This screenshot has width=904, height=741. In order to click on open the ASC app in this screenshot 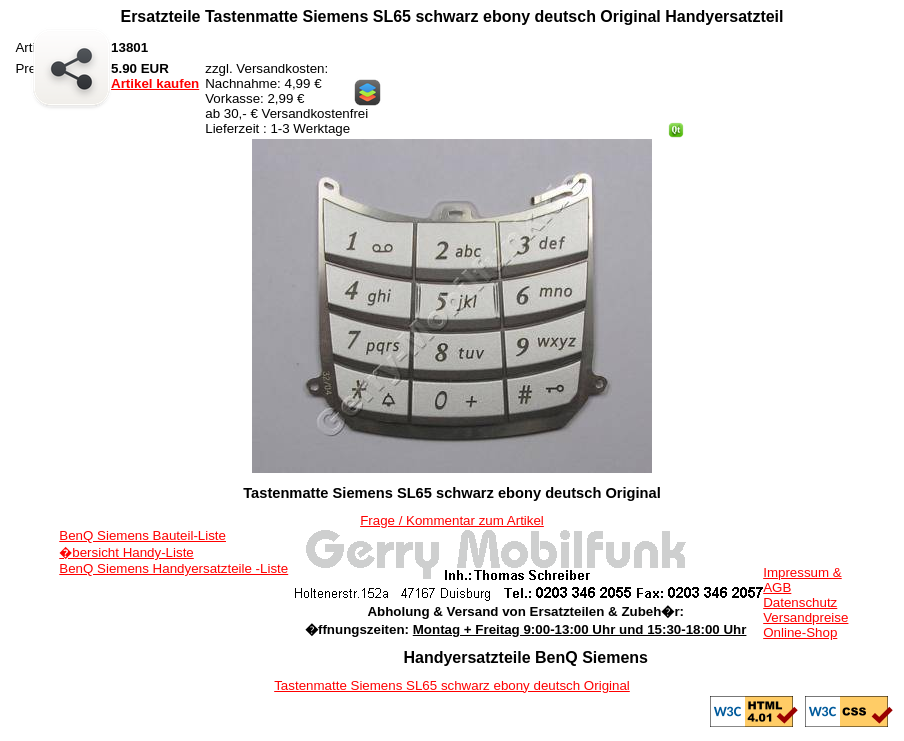, I will do `click(367, 92)`.